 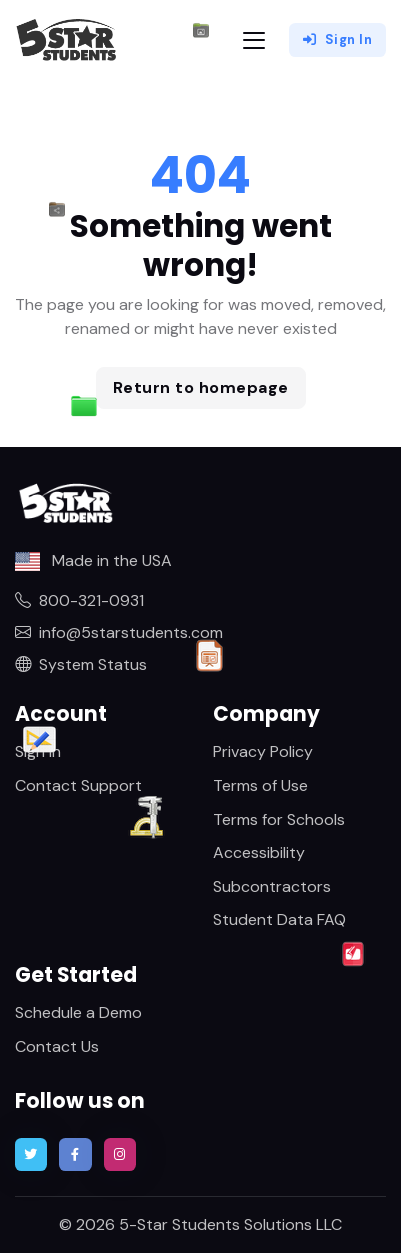 I want to click on open folder to view contents, so click(x=84, y=406).